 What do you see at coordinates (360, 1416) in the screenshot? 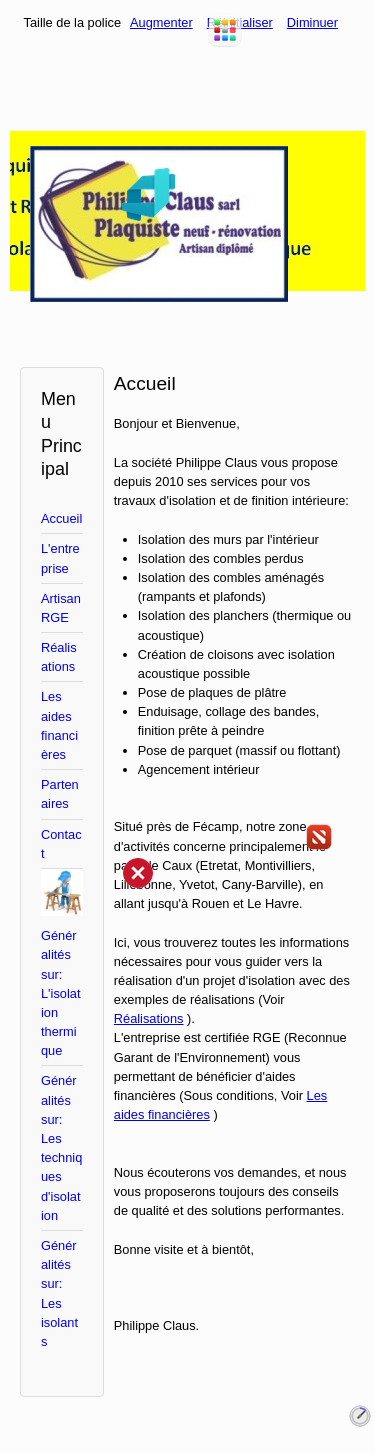
I see `open sysprof system profiler` at bounding box center [360, 1416].